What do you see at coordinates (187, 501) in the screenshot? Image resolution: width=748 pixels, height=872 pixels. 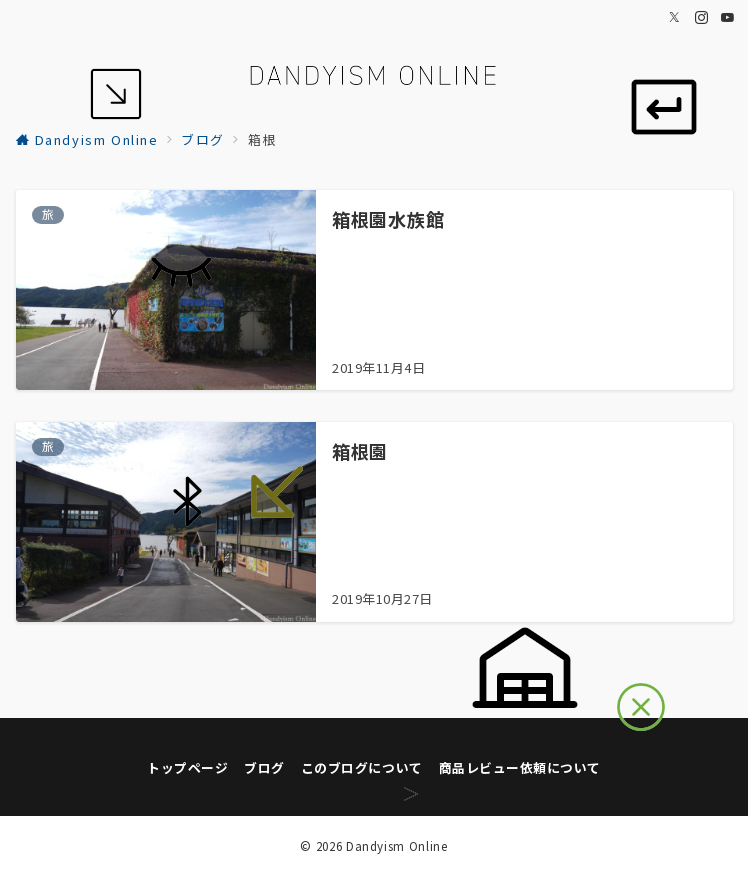 I see `toggle bluetooth connectivity on or off` at bounding box center [187, 501].